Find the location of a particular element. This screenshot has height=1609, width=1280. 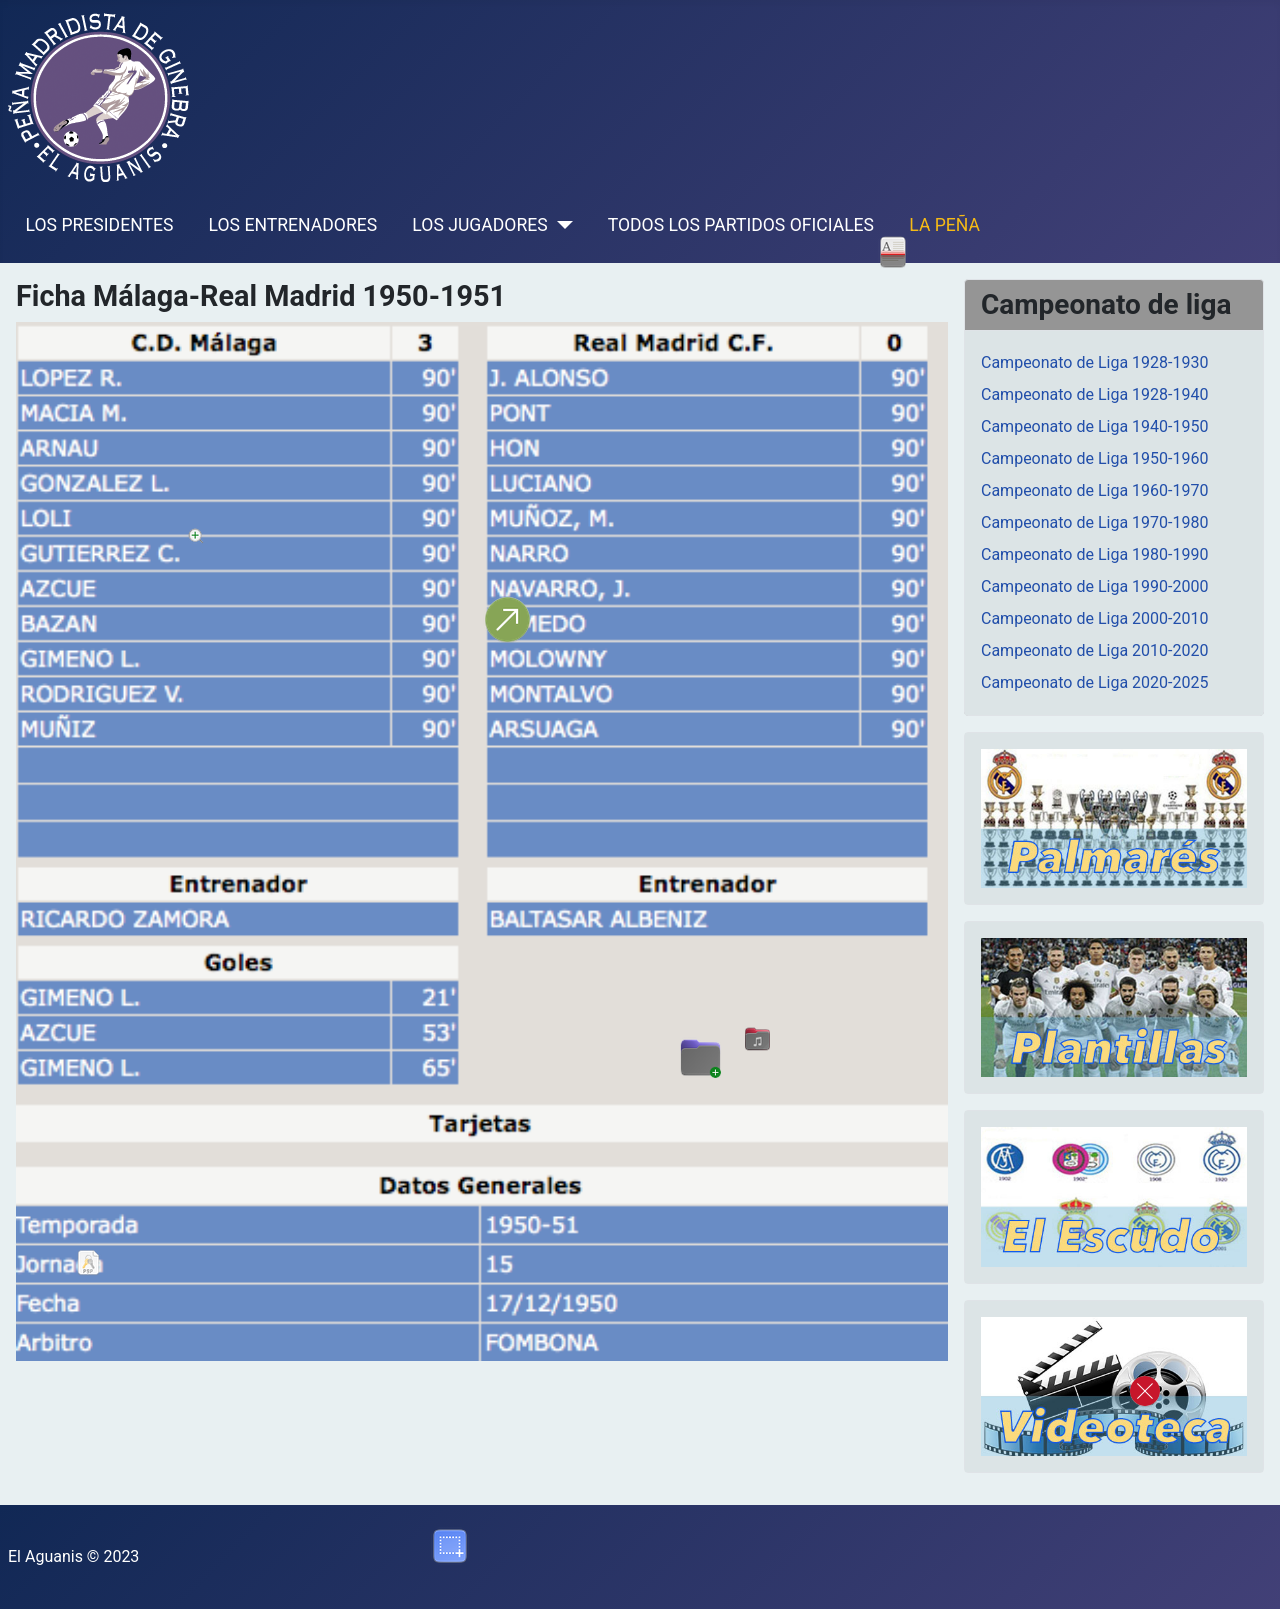

take a screenshot is located at coordinates (450, 1546).